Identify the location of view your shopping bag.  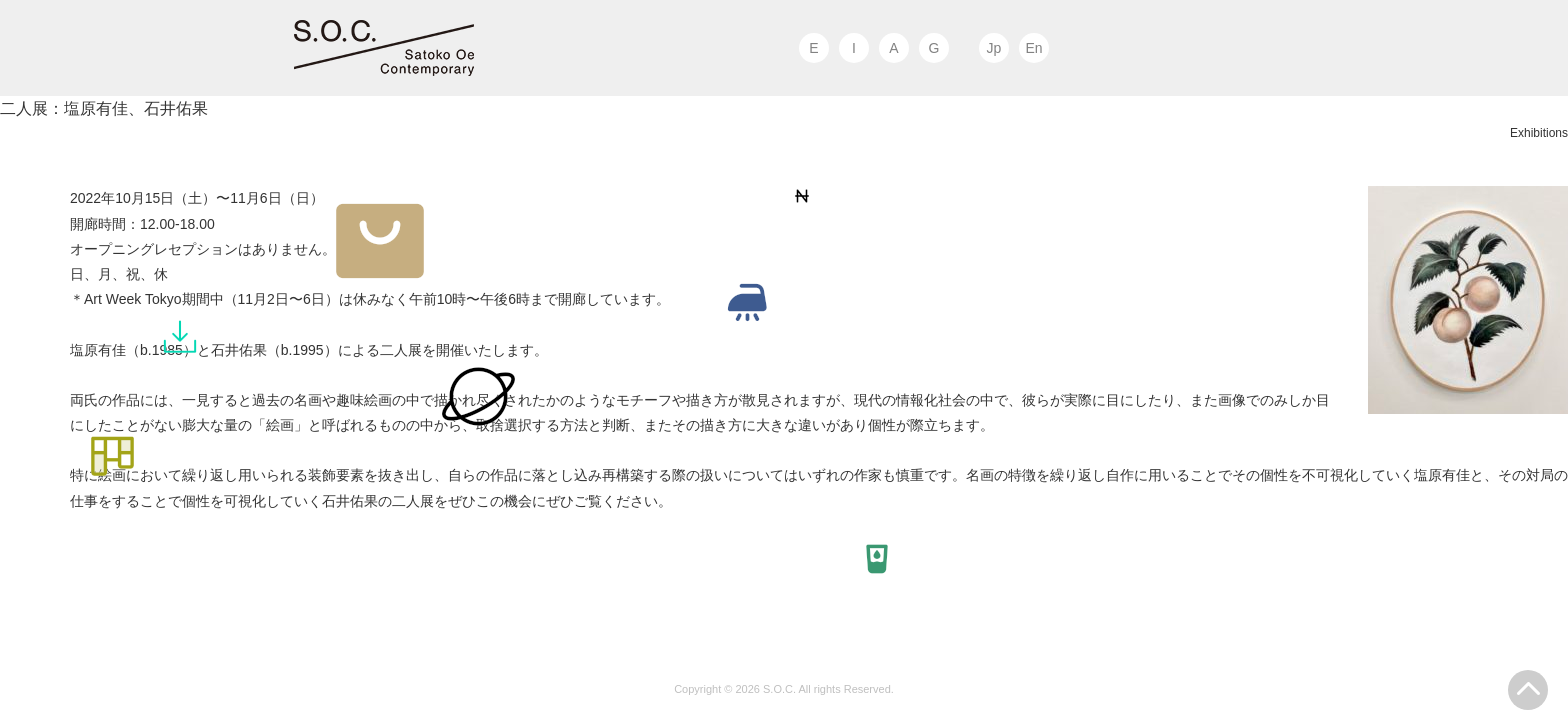
(380, 241).